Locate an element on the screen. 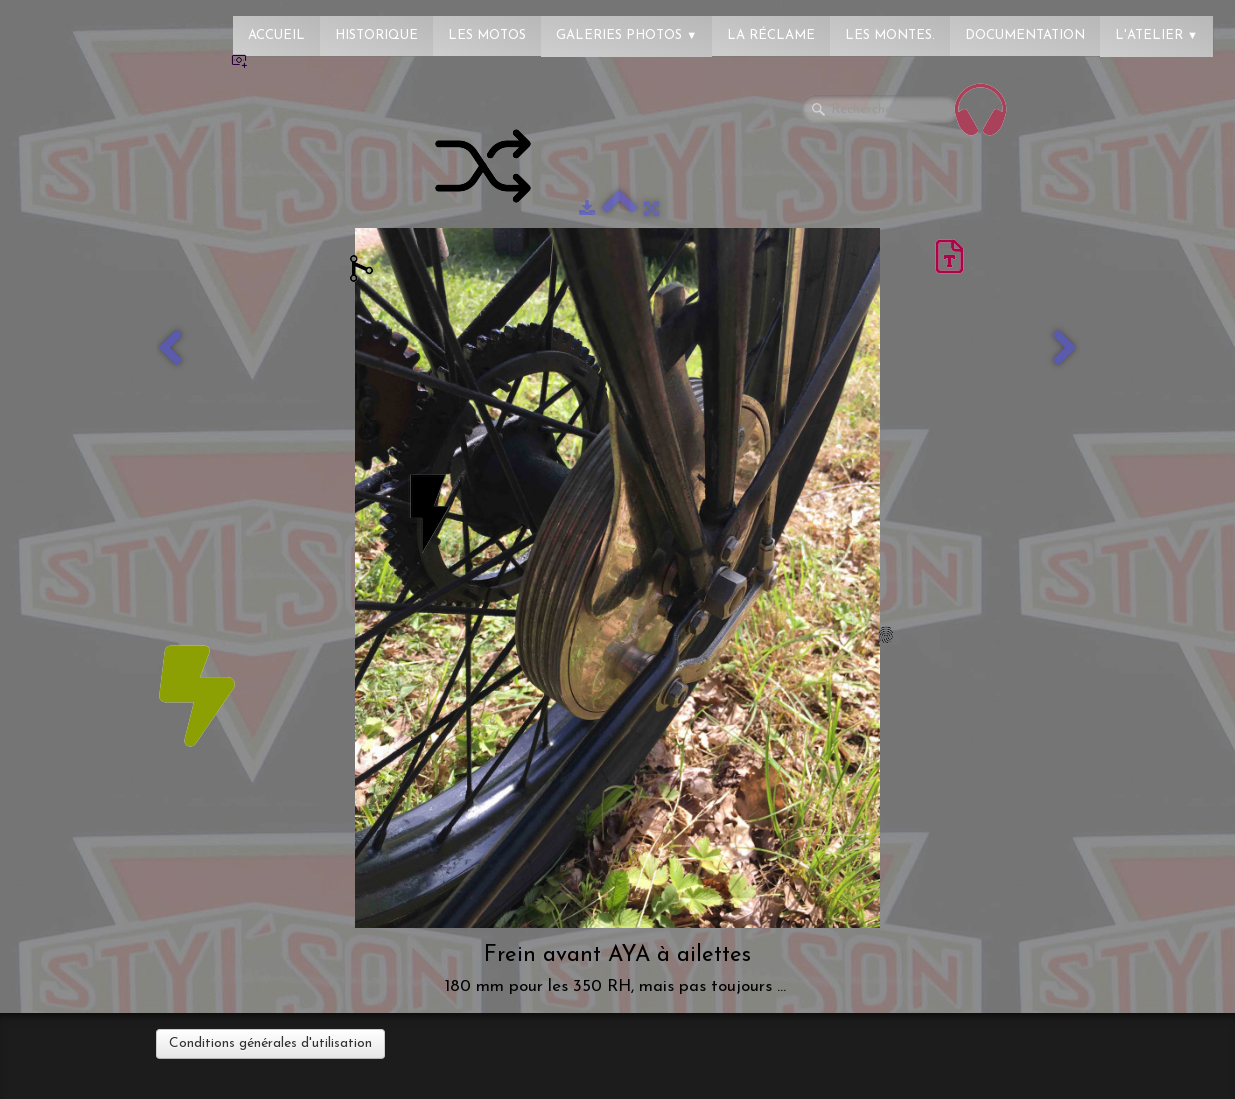  contact customer support is located at coordinates (980, 109).